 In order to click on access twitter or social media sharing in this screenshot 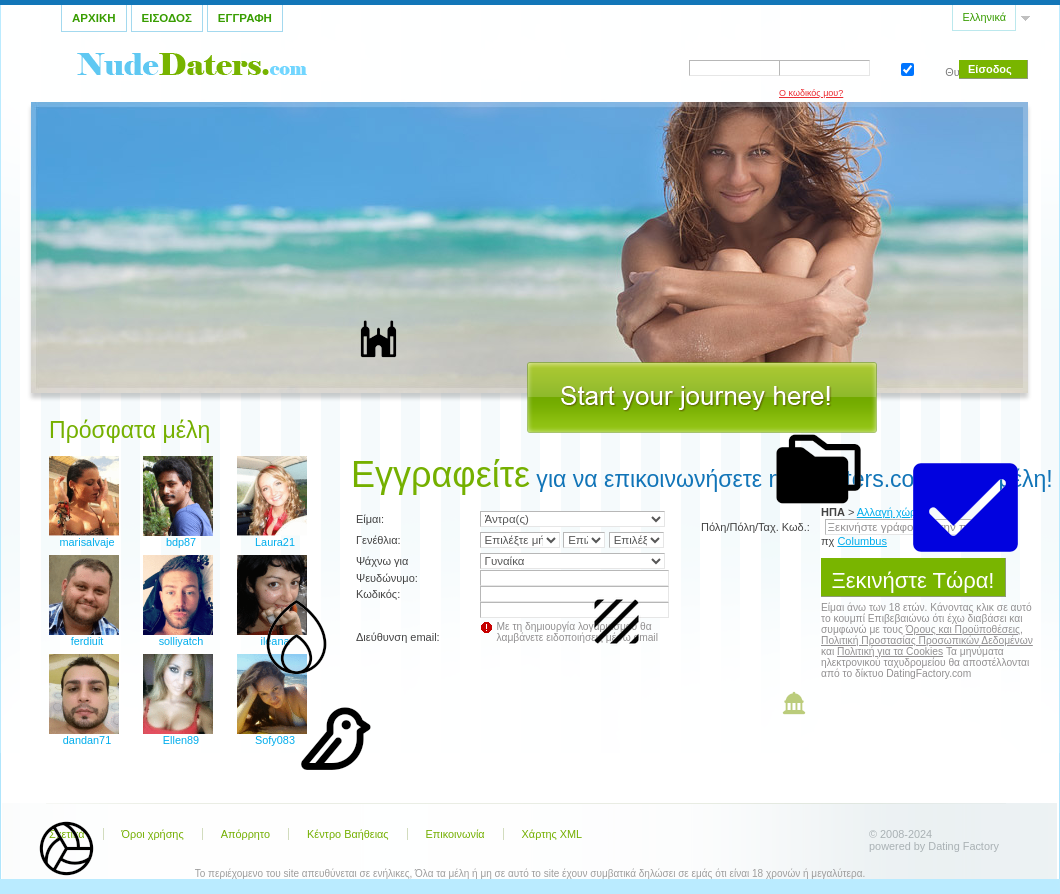, I will do `click(337, 741)`.